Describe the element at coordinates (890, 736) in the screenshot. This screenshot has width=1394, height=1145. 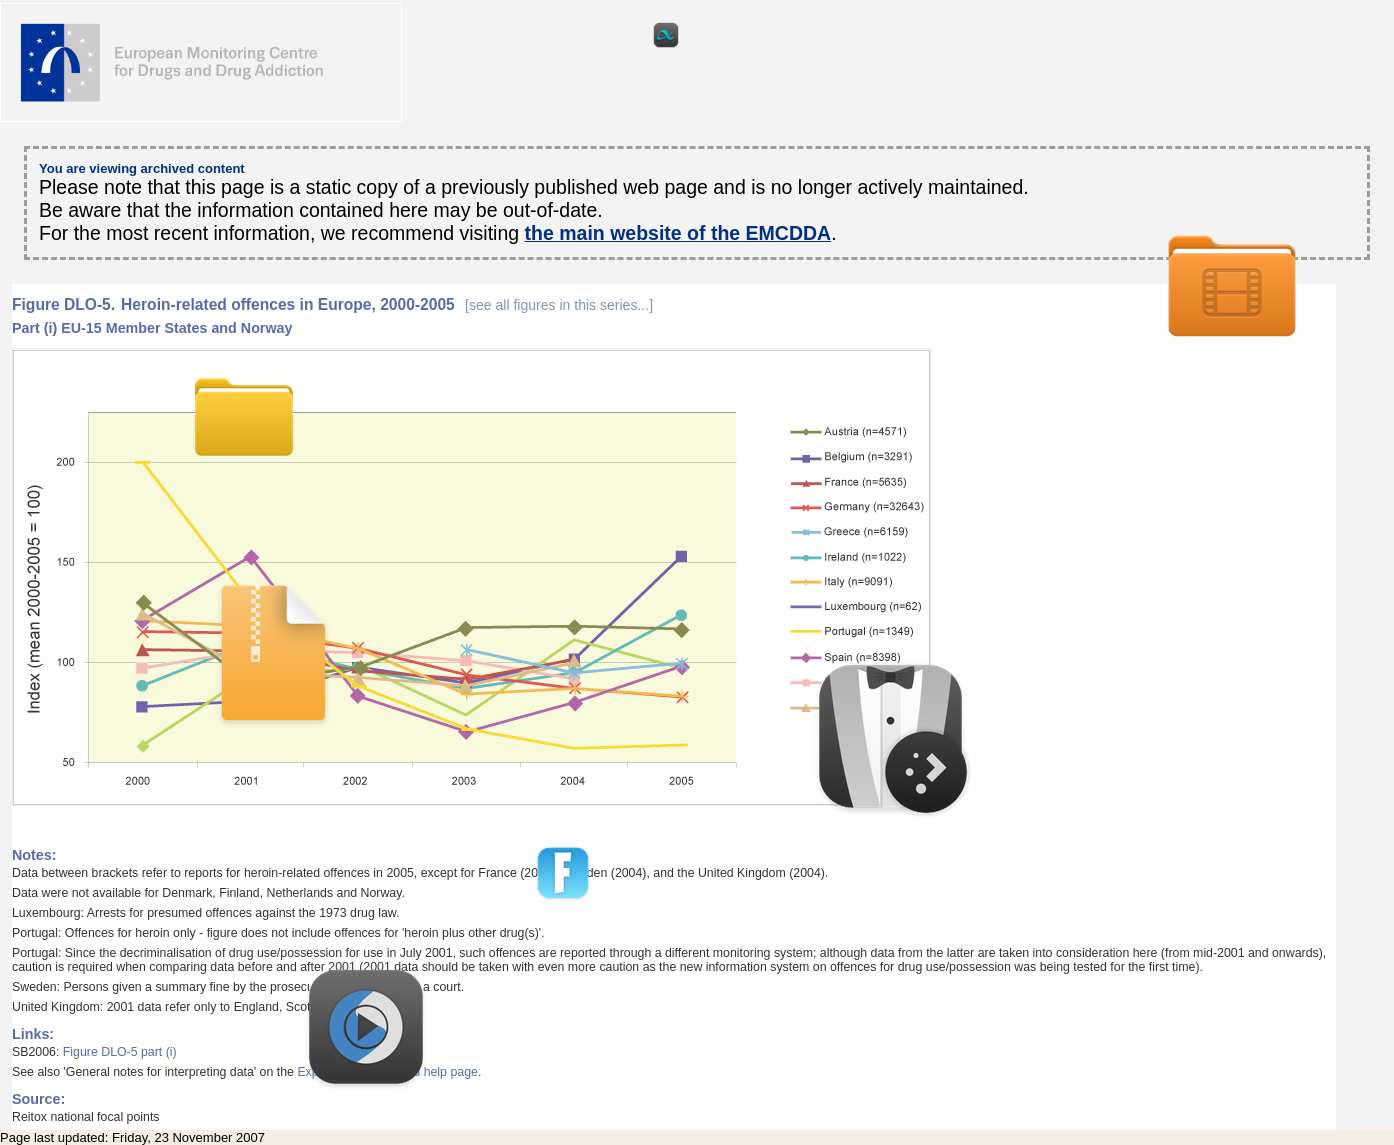
I see `customize plasma desktop theme settings` at that location.